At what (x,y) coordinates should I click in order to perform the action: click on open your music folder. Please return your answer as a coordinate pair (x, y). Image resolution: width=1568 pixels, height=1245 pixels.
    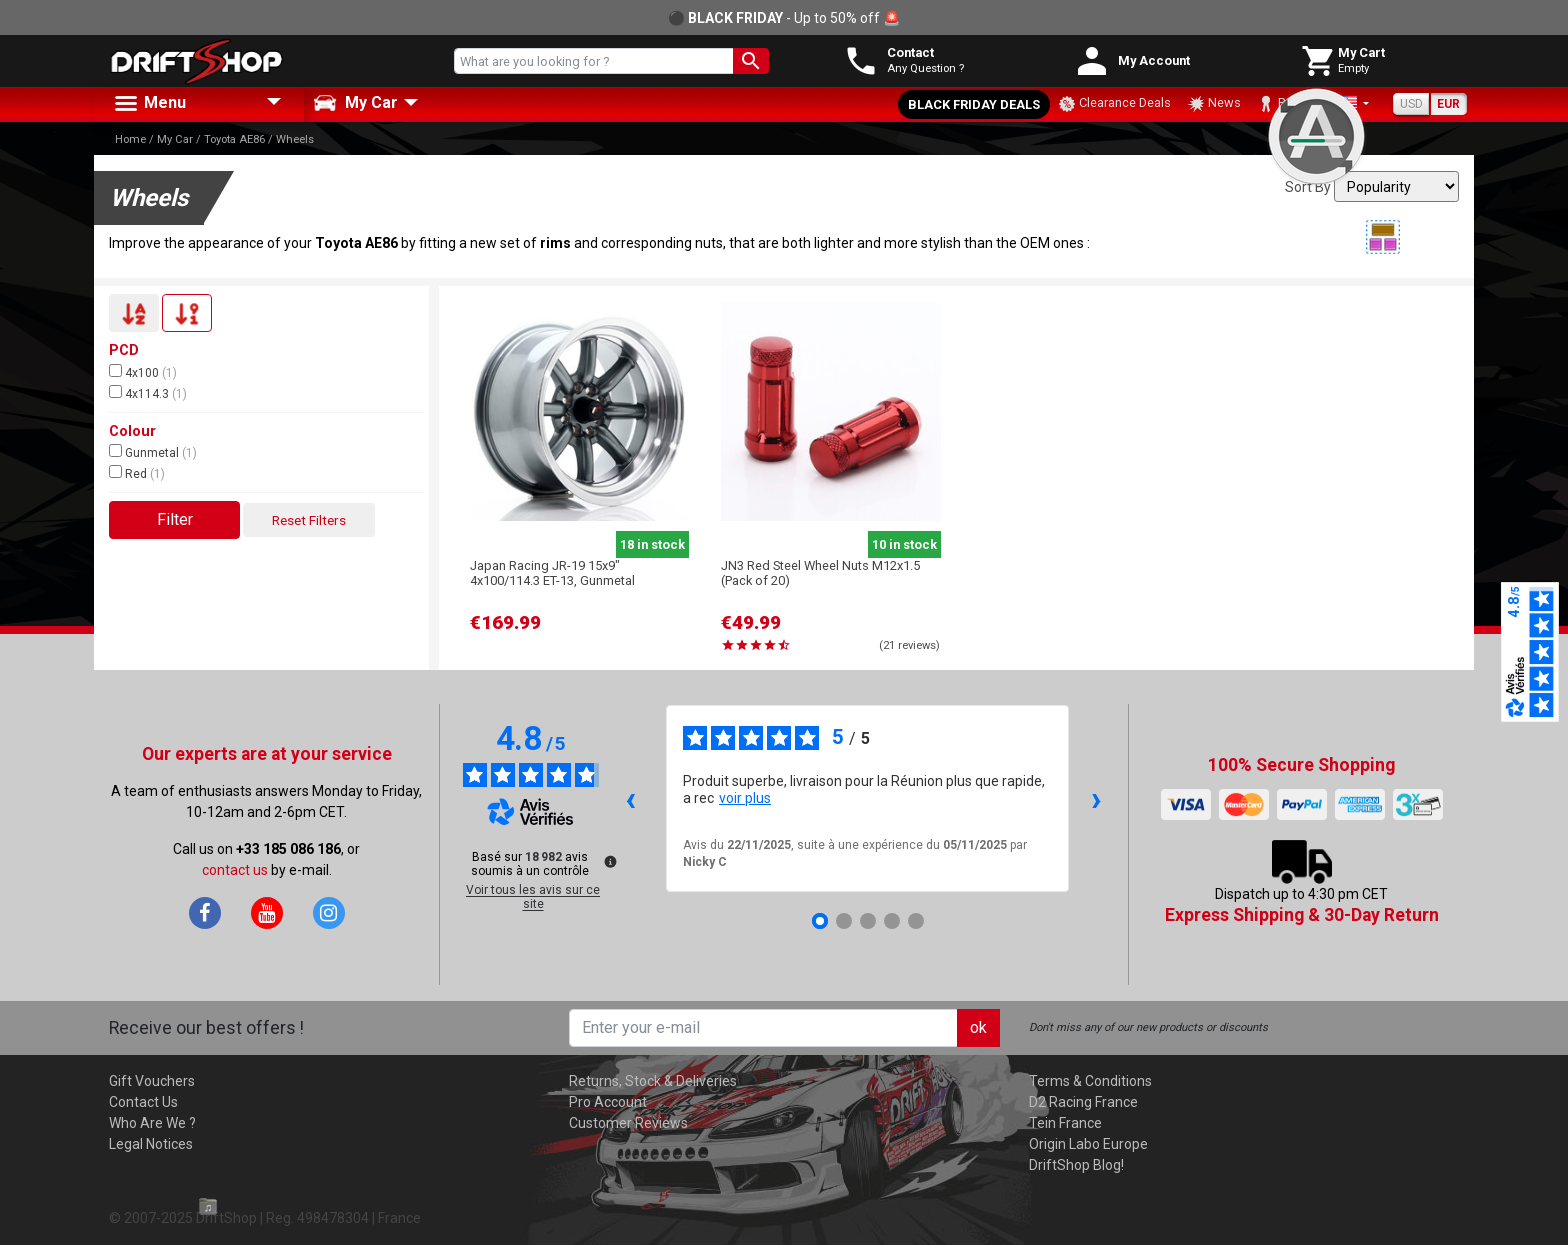
    Looking at the image, I should click on (208, 1206).